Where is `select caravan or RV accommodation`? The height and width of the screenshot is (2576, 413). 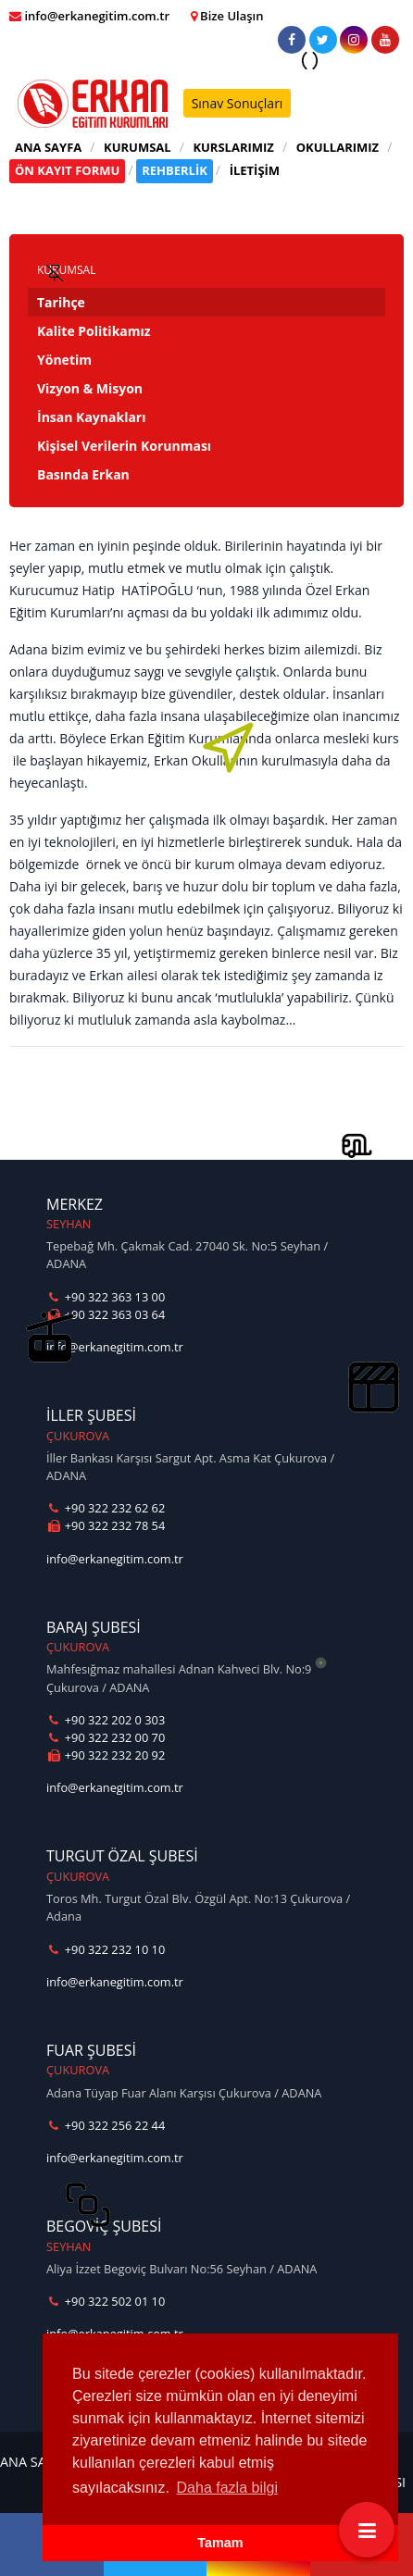
select caravan or RV accommodation is located at coordinates (357, 1144).